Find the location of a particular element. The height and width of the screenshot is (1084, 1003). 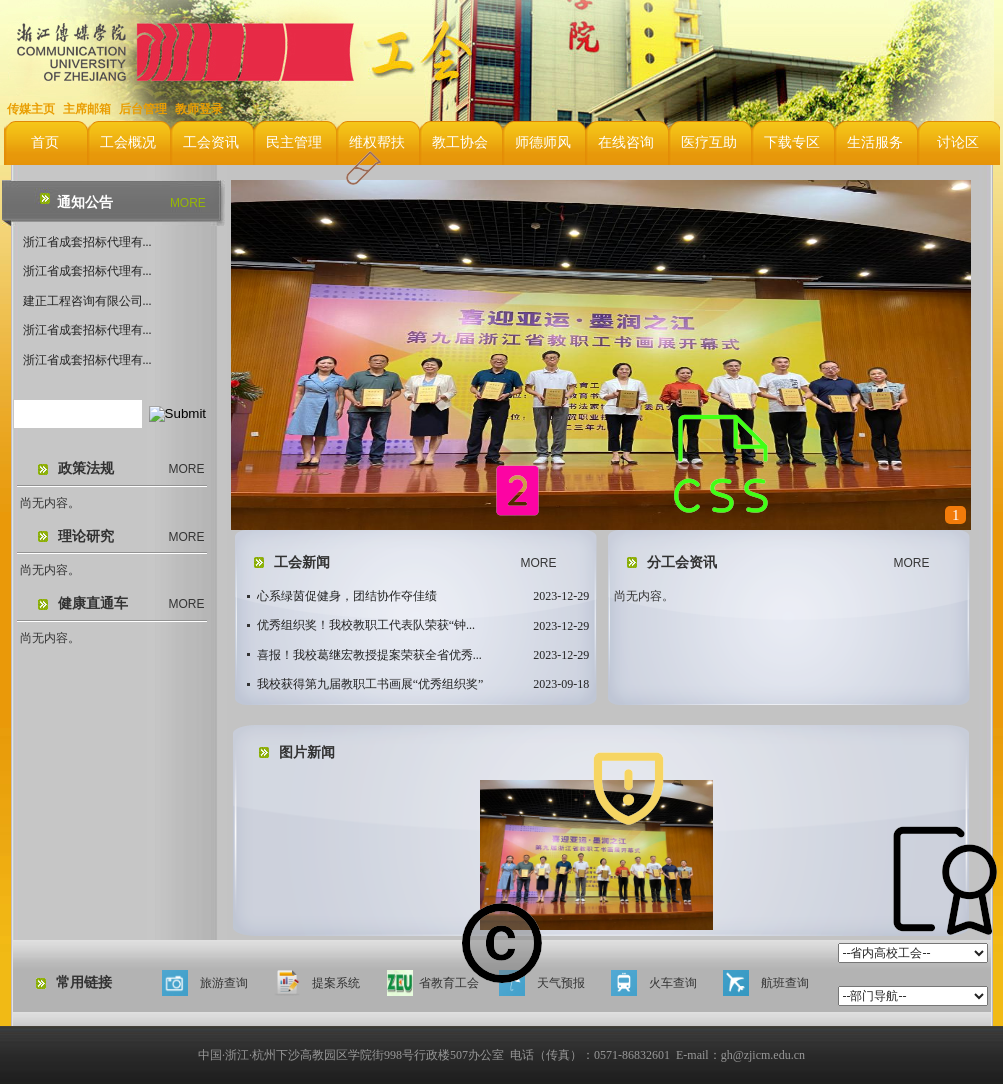

security warning or alert detected is located at coordinates (628, 784).